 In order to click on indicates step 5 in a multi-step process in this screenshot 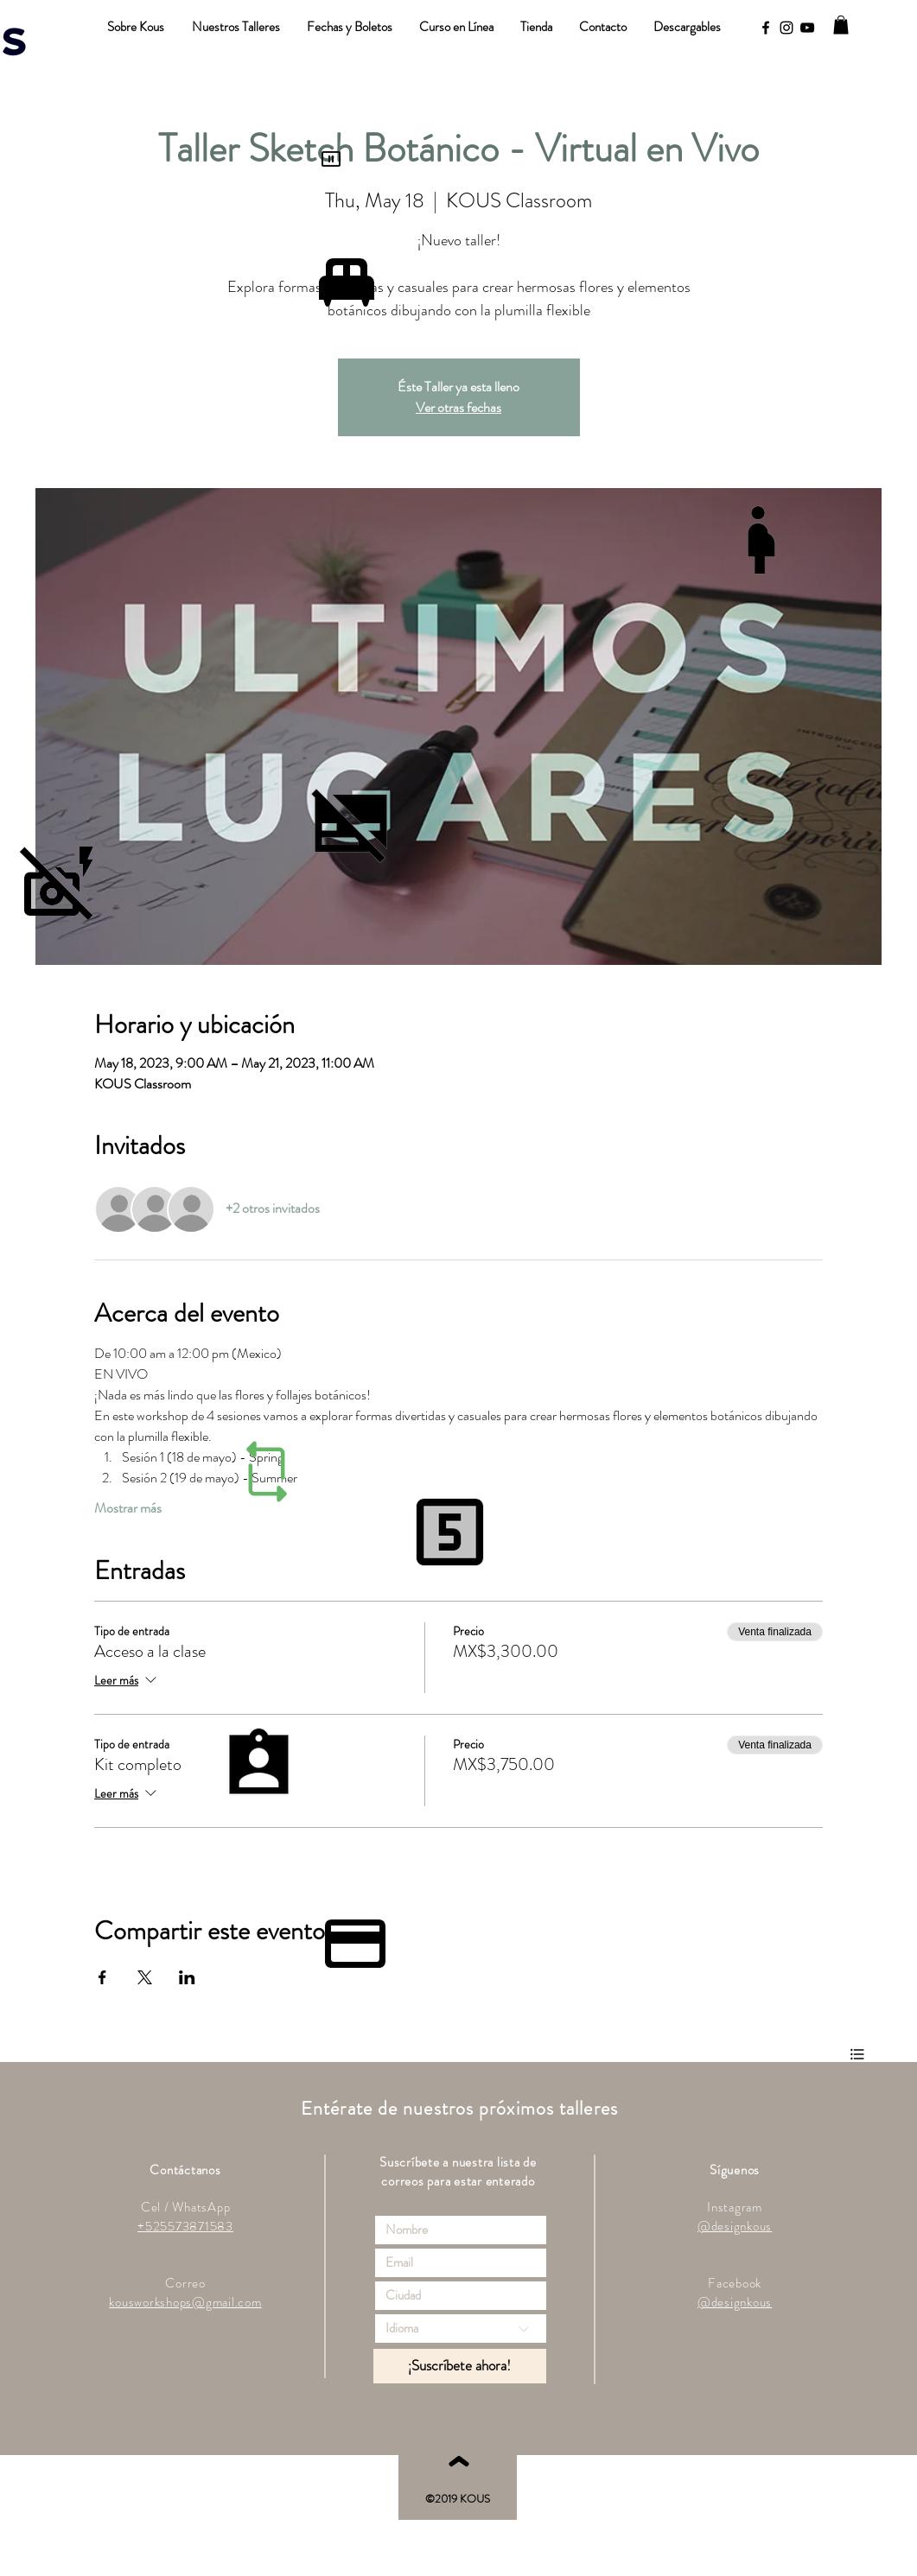, I will do `click(449, 1532)`.